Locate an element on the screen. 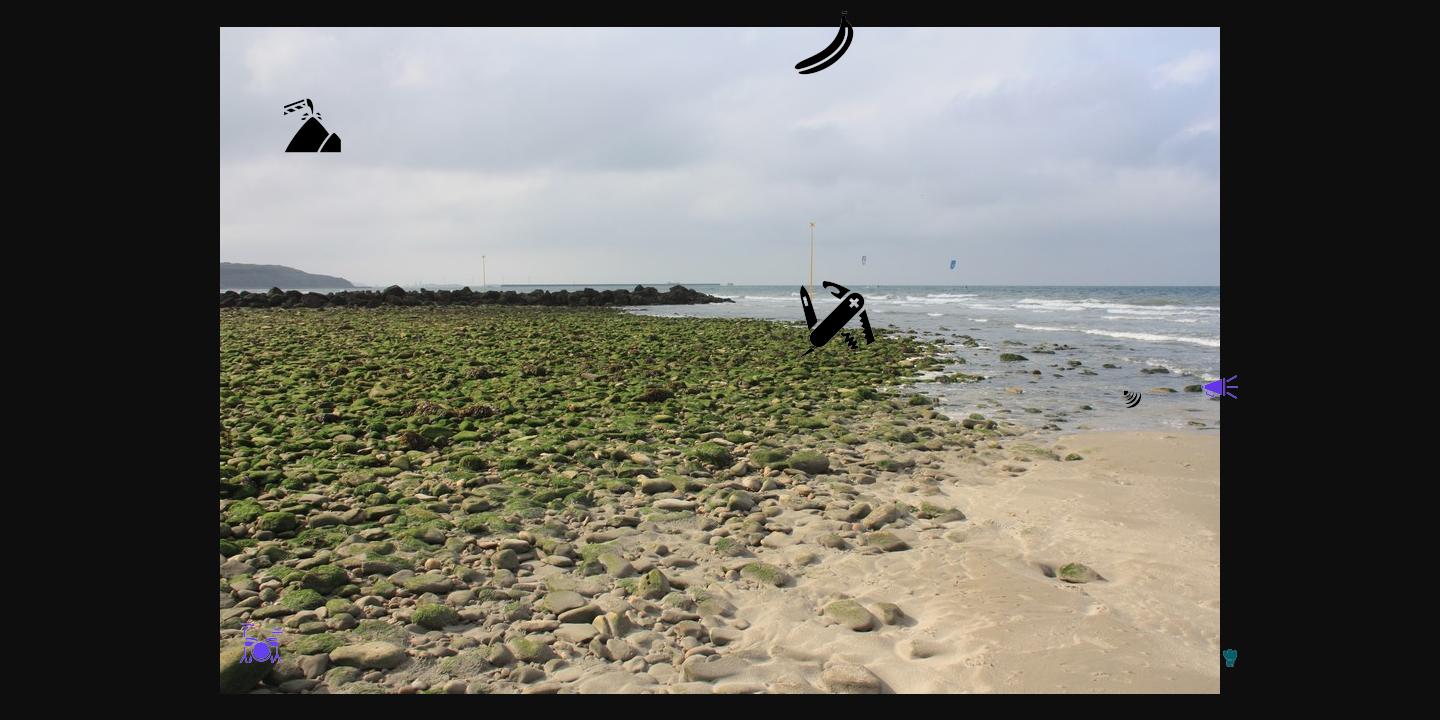 This screenshot has height=720, width=1440. subscribe to RSS feed is located at coordinates (1132, 399).